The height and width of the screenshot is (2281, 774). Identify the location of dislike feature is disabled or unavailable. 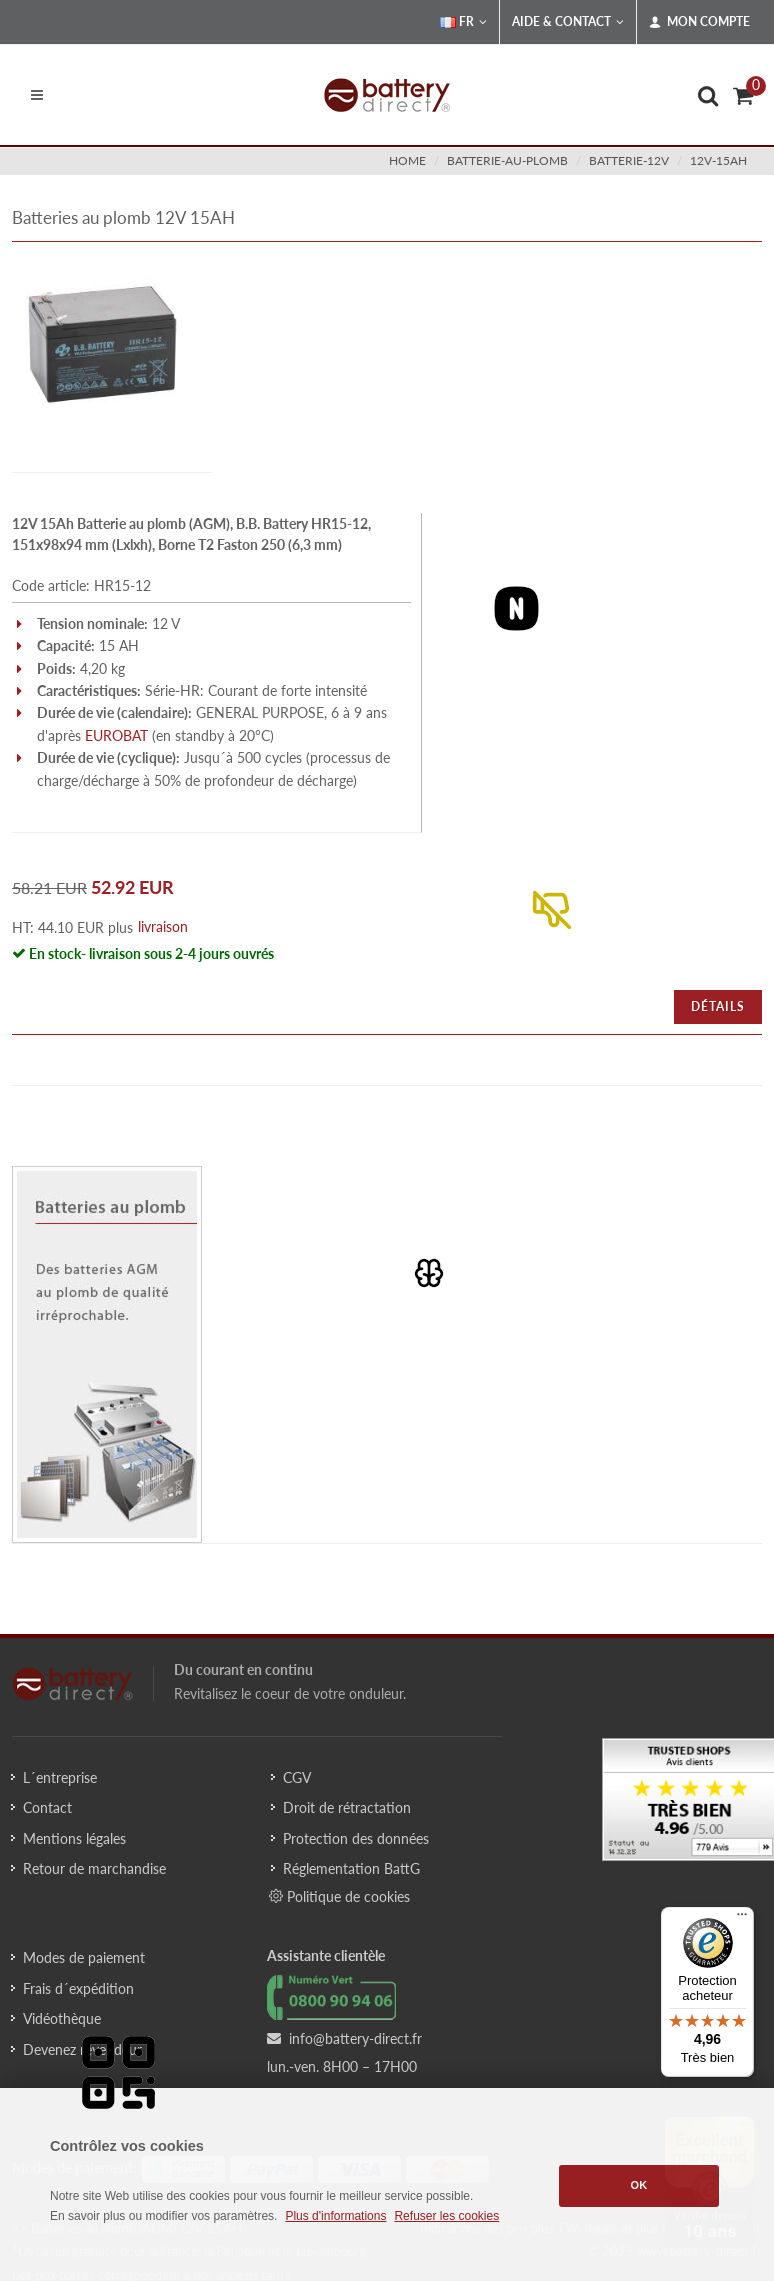
(552, 910).